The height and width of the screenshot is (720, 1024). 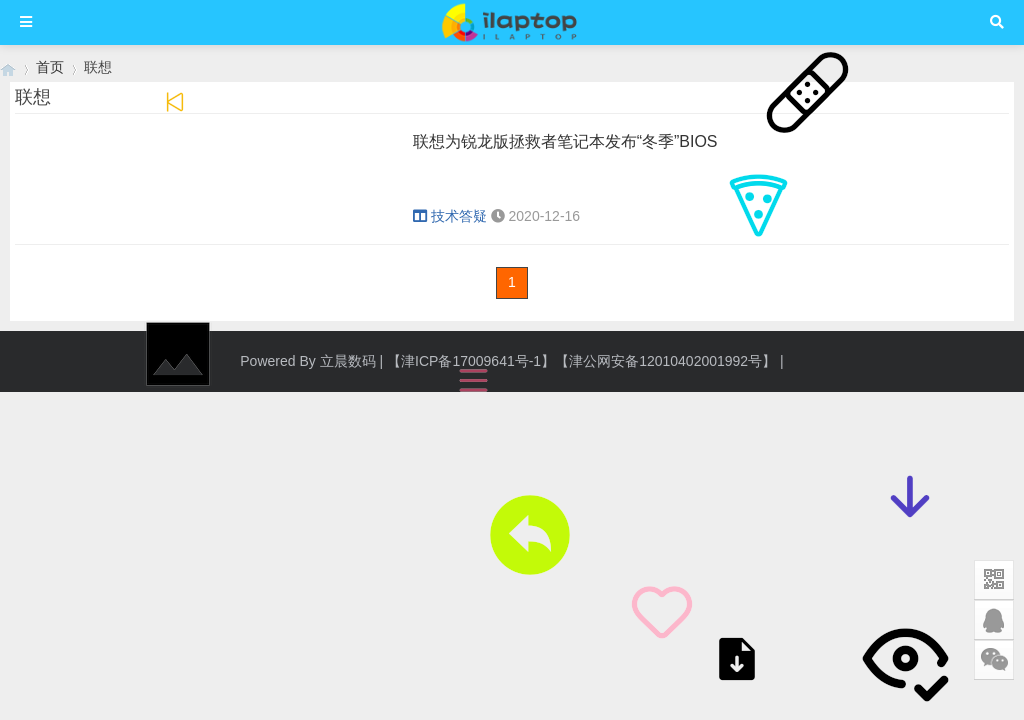 What do you see at coordinates (758, 205) in the screenshot?
I see `browse food or restaurant options` at bounding box center [758, 205].